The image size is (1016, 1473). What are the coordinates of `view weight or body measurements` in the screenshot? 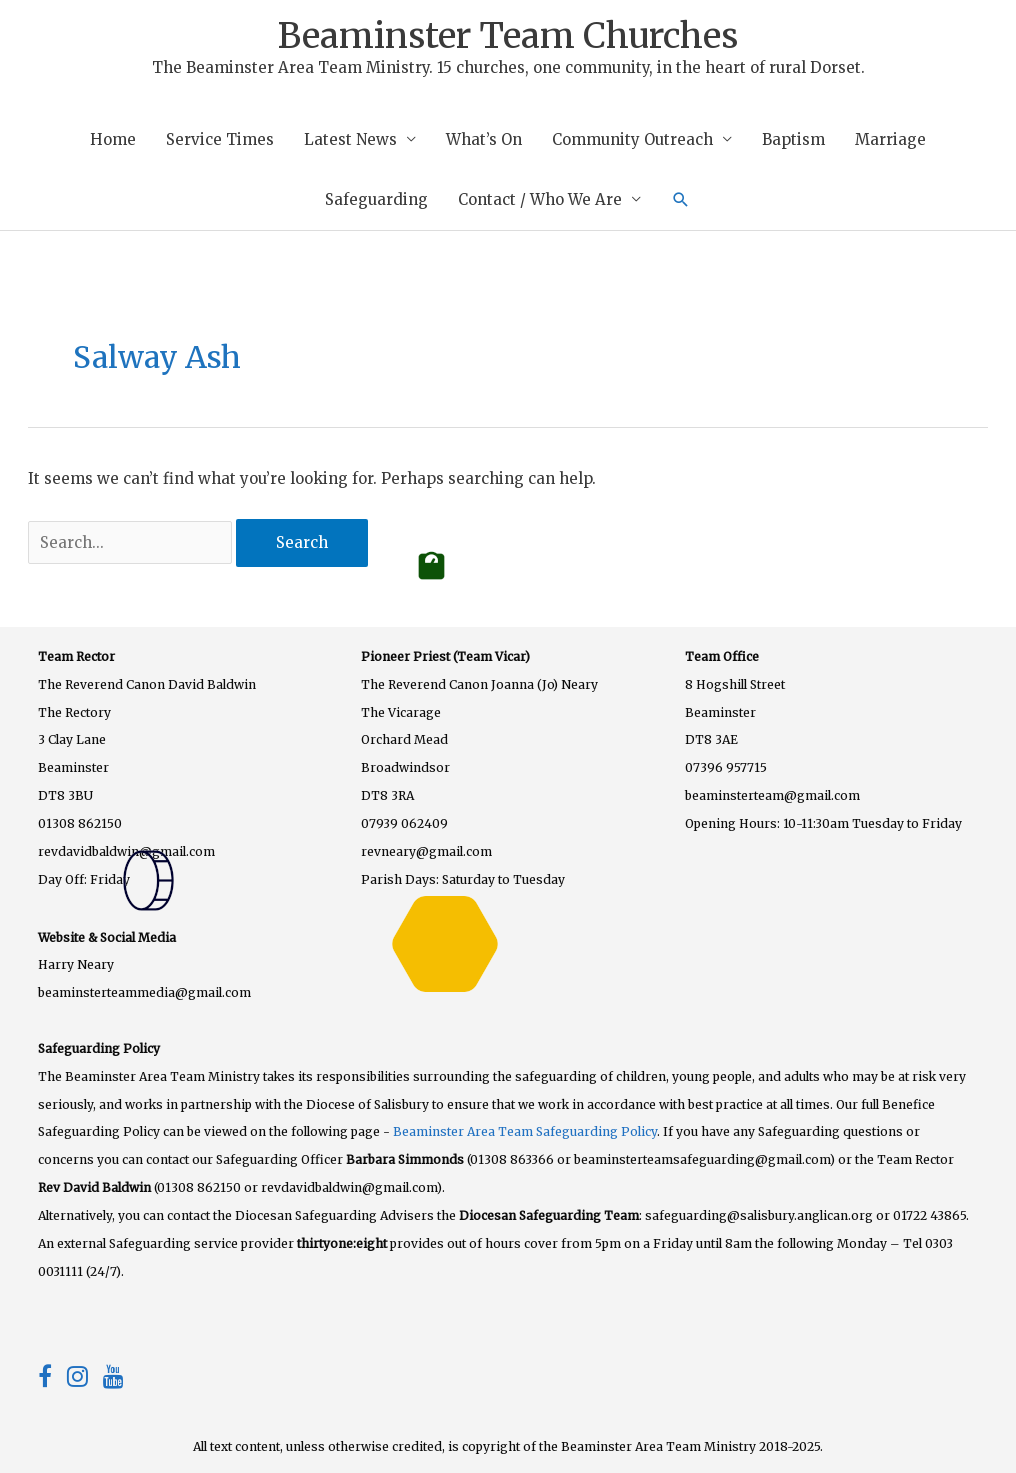 It's located at (431, 566).